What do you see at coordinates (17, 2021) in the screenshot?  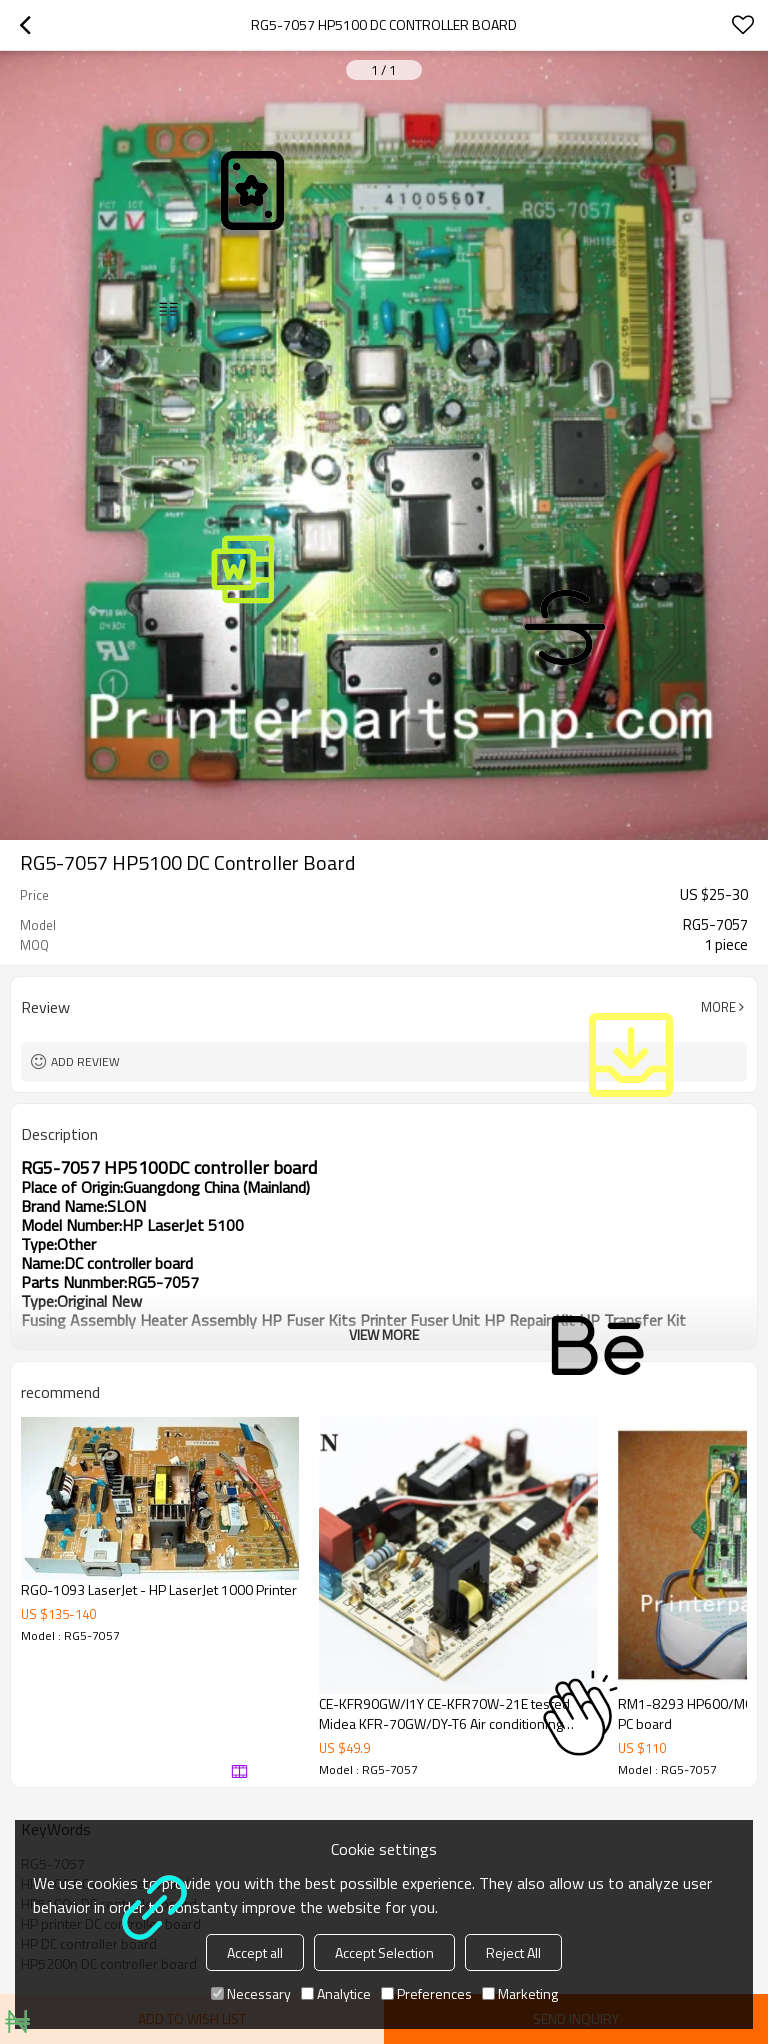 I see `view or select Nigerian naira currency` at bounding box center [17, 2021].